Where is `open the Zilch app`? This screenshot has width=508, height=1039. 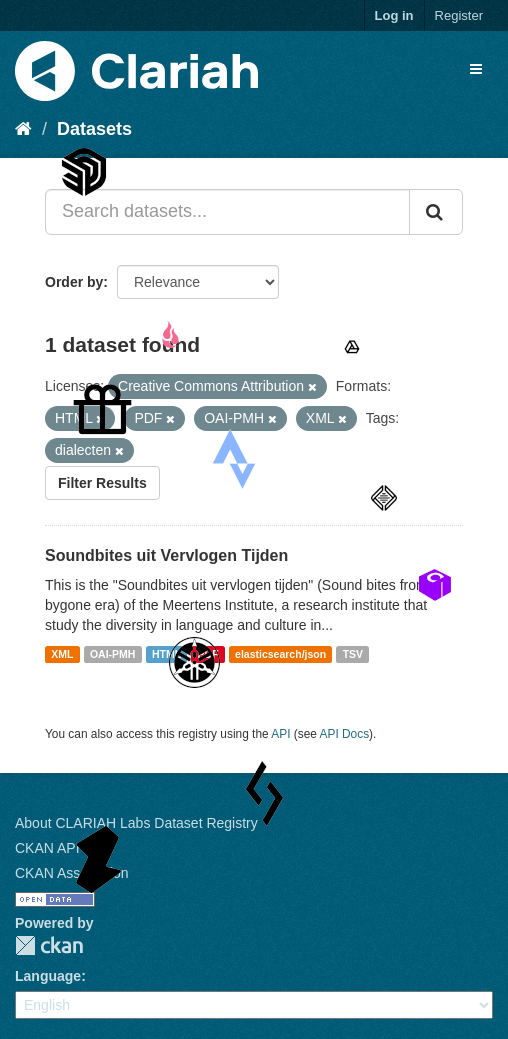 open the Zilch app is located at coordinates (98, 859).